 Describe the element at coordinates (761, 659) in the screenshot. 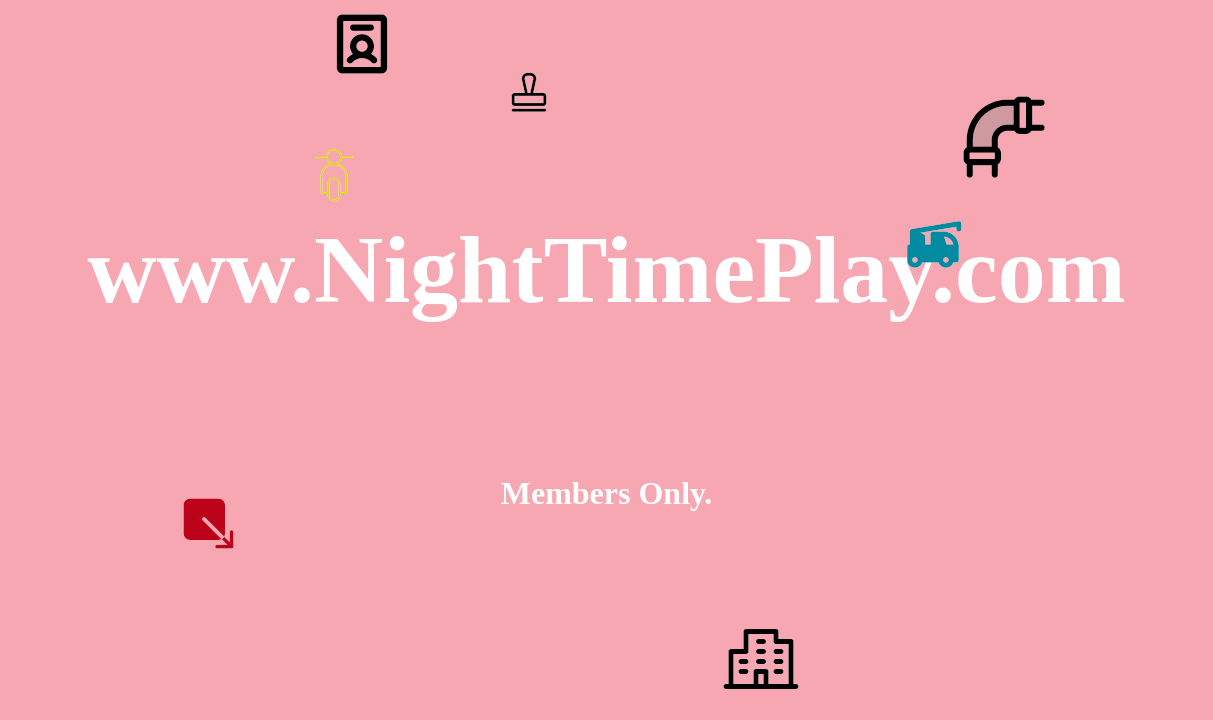

I see `view apartment or residential listings` at that location.